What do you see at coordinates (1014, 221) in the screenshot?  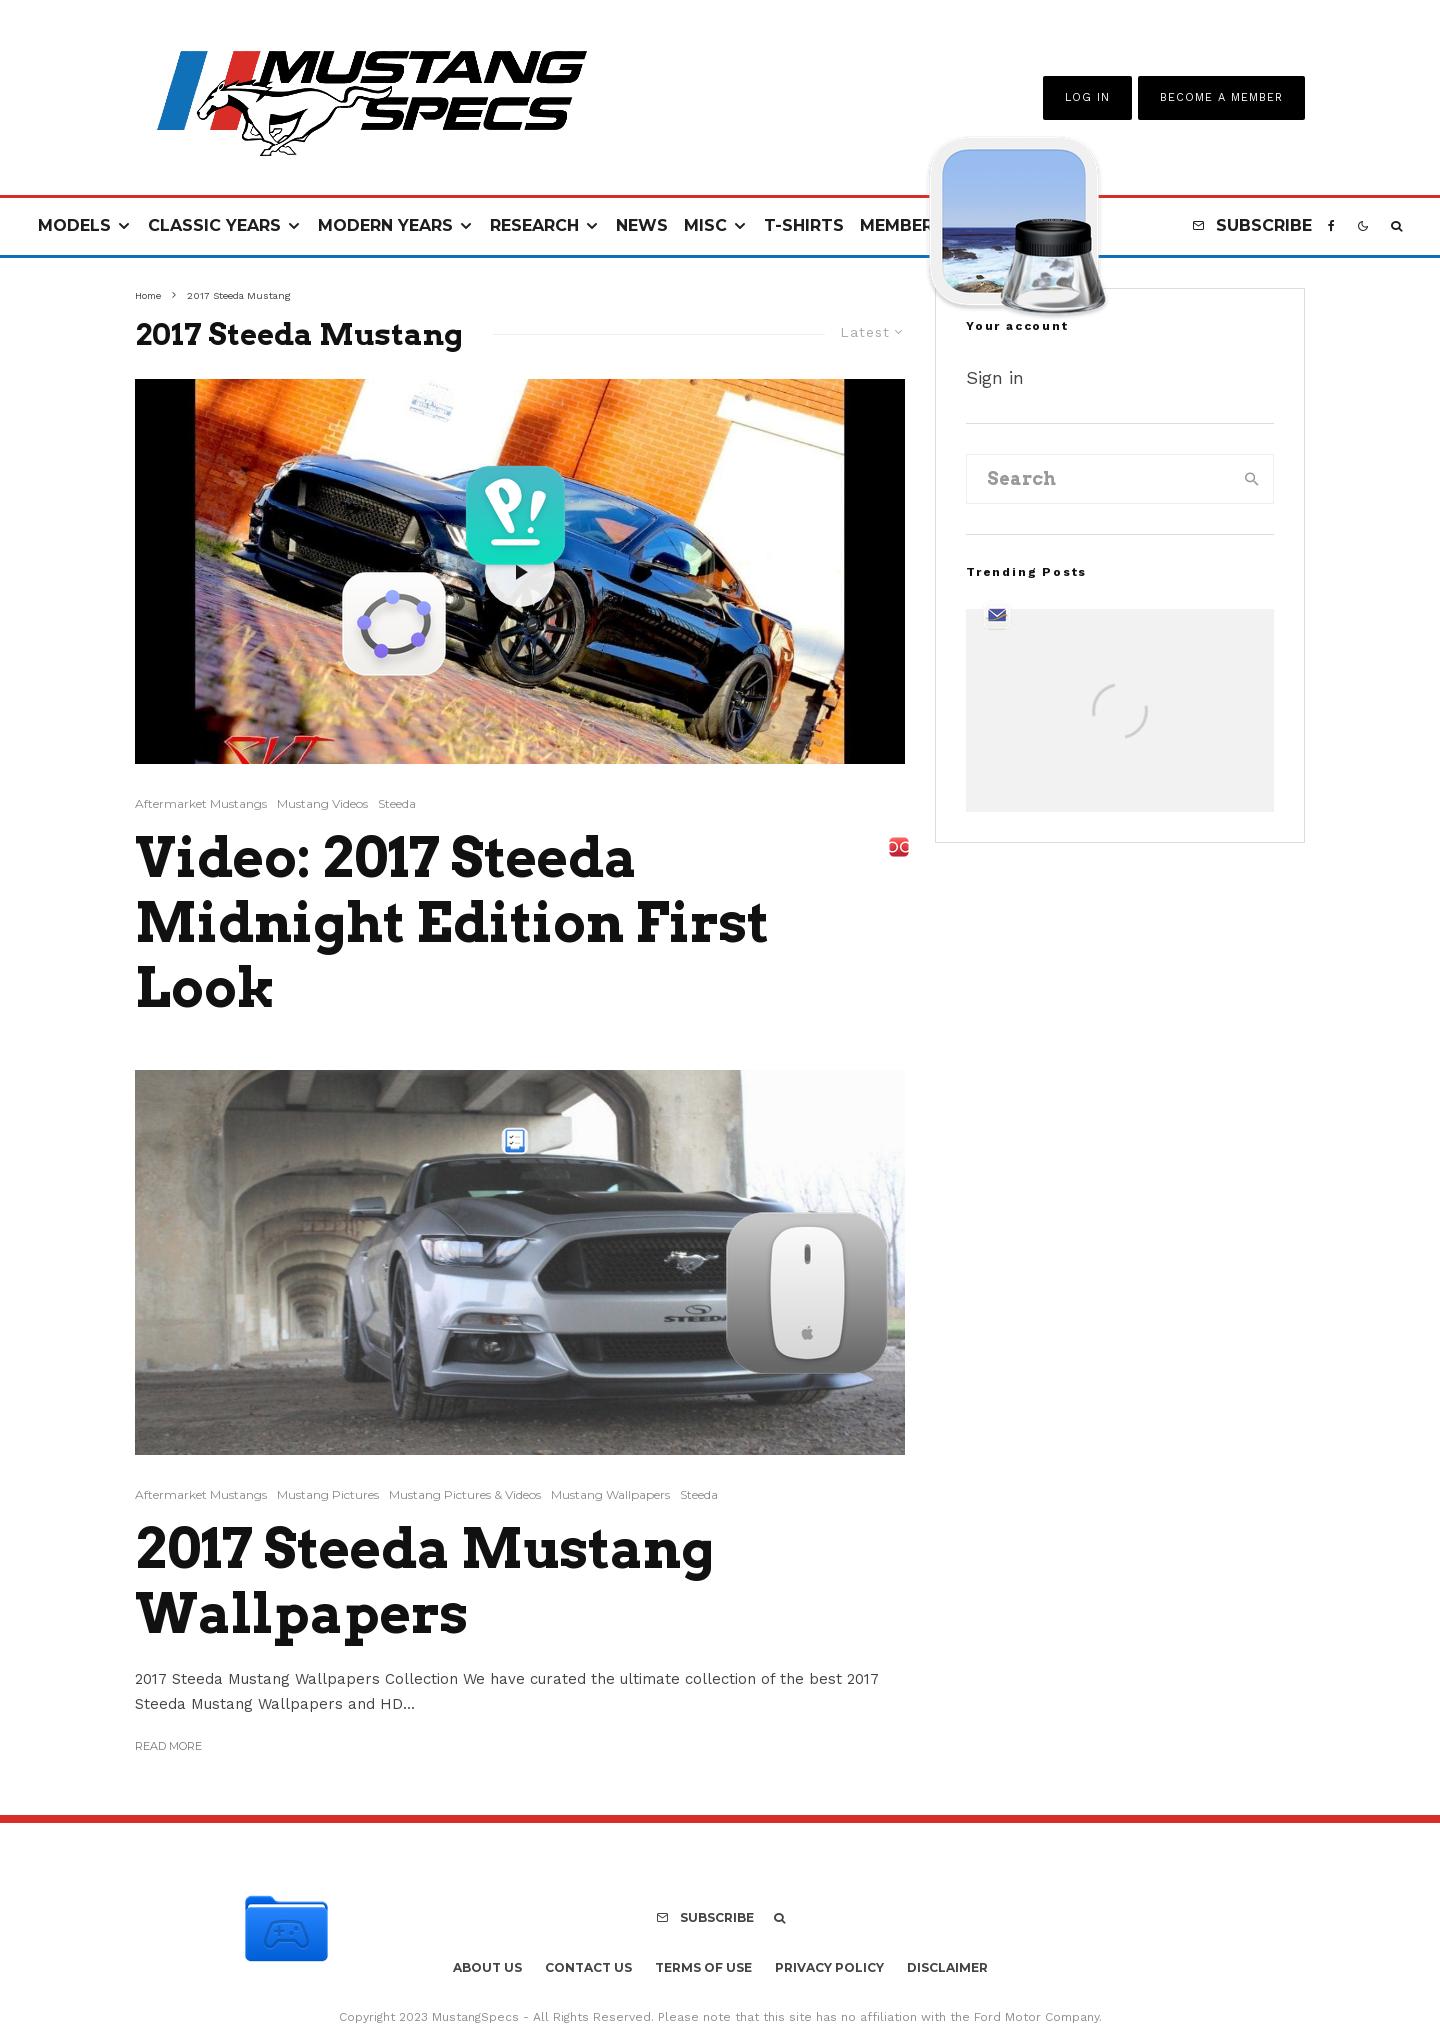 I see `open Preview app to view images and PDFs` at bounding box center [1014, 221].